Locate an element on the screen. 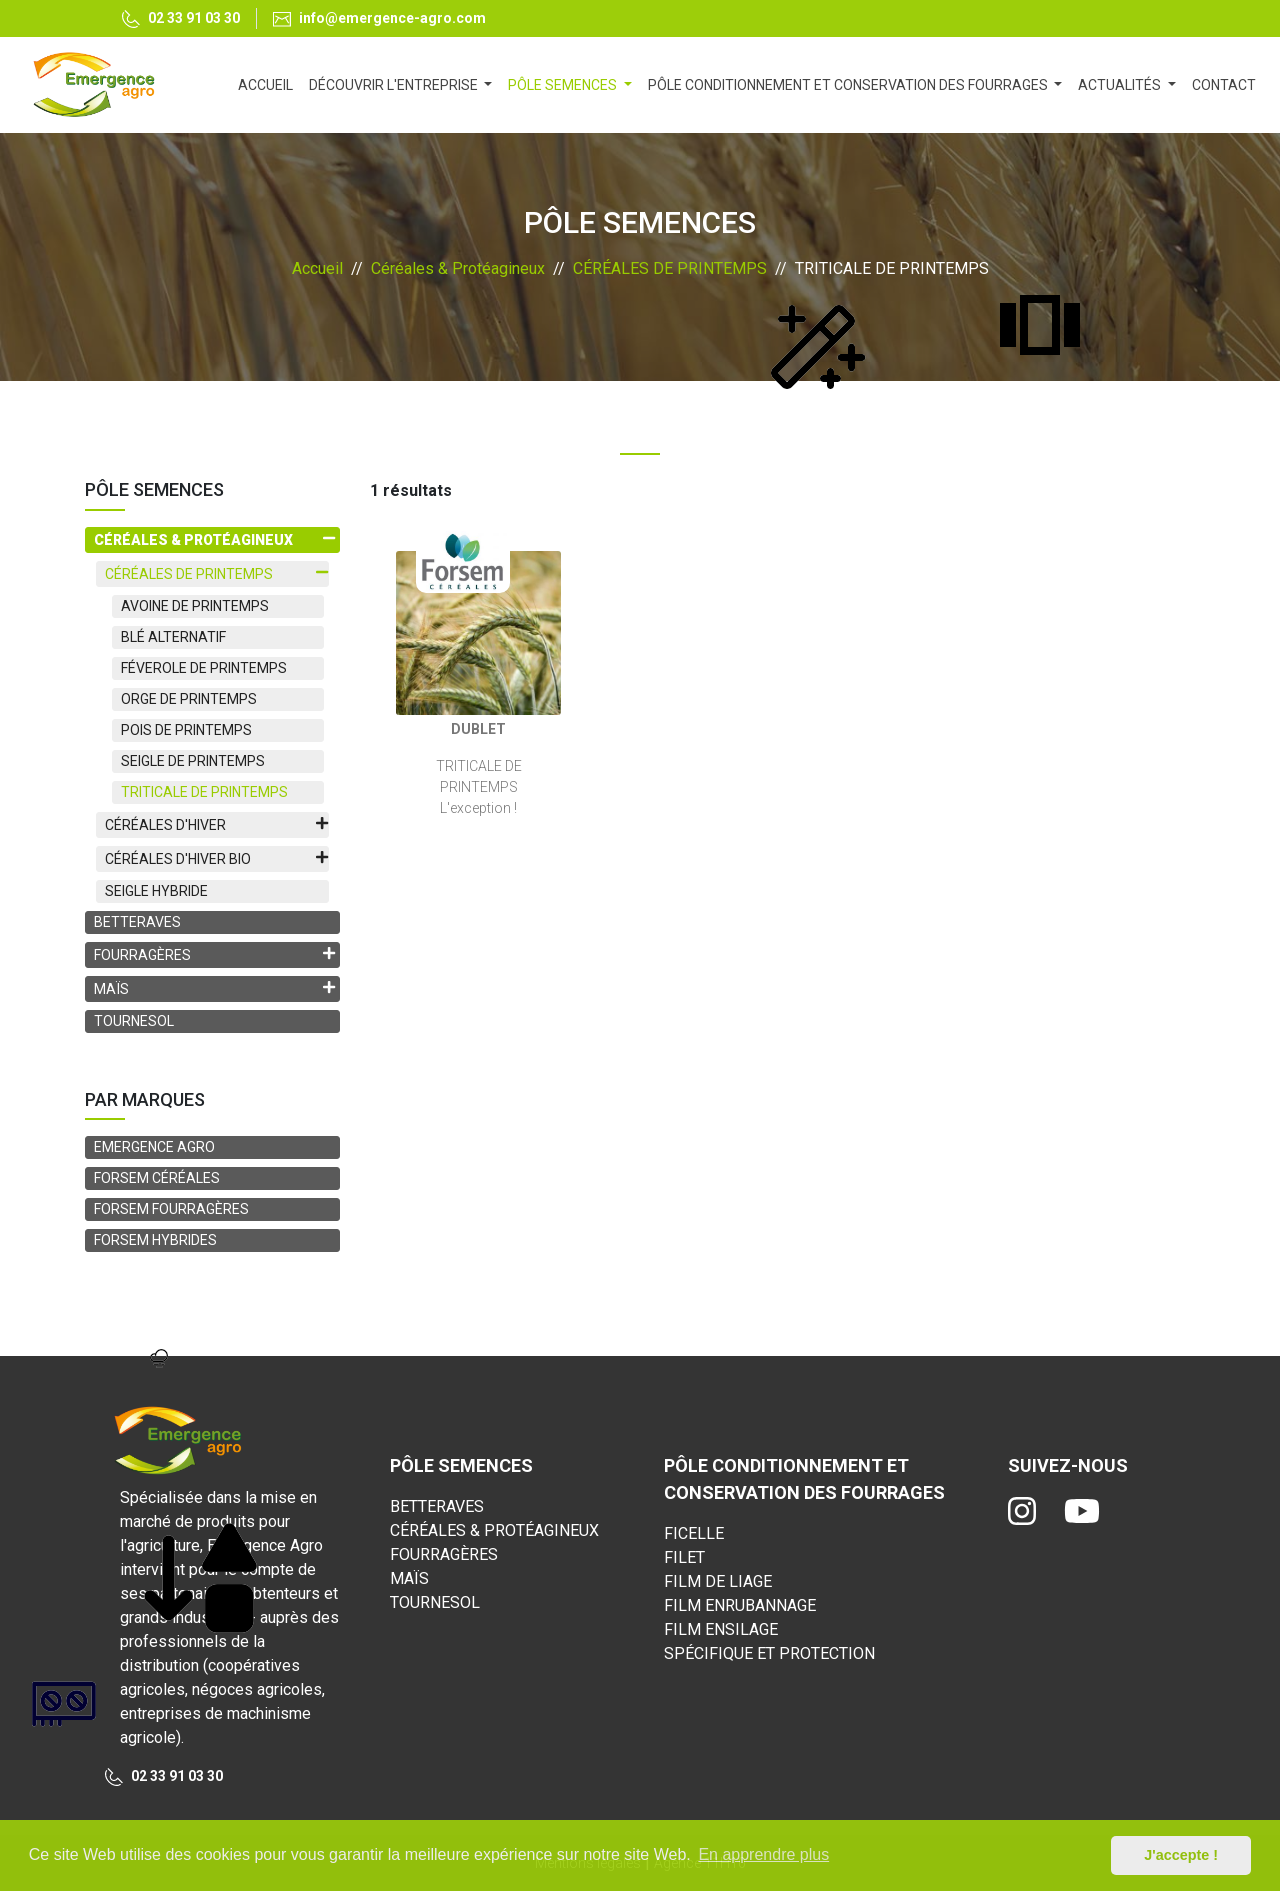 The image size is (1280, 1891). apply auto-enhance or smart adjustments is located at coordinates (813, 347).